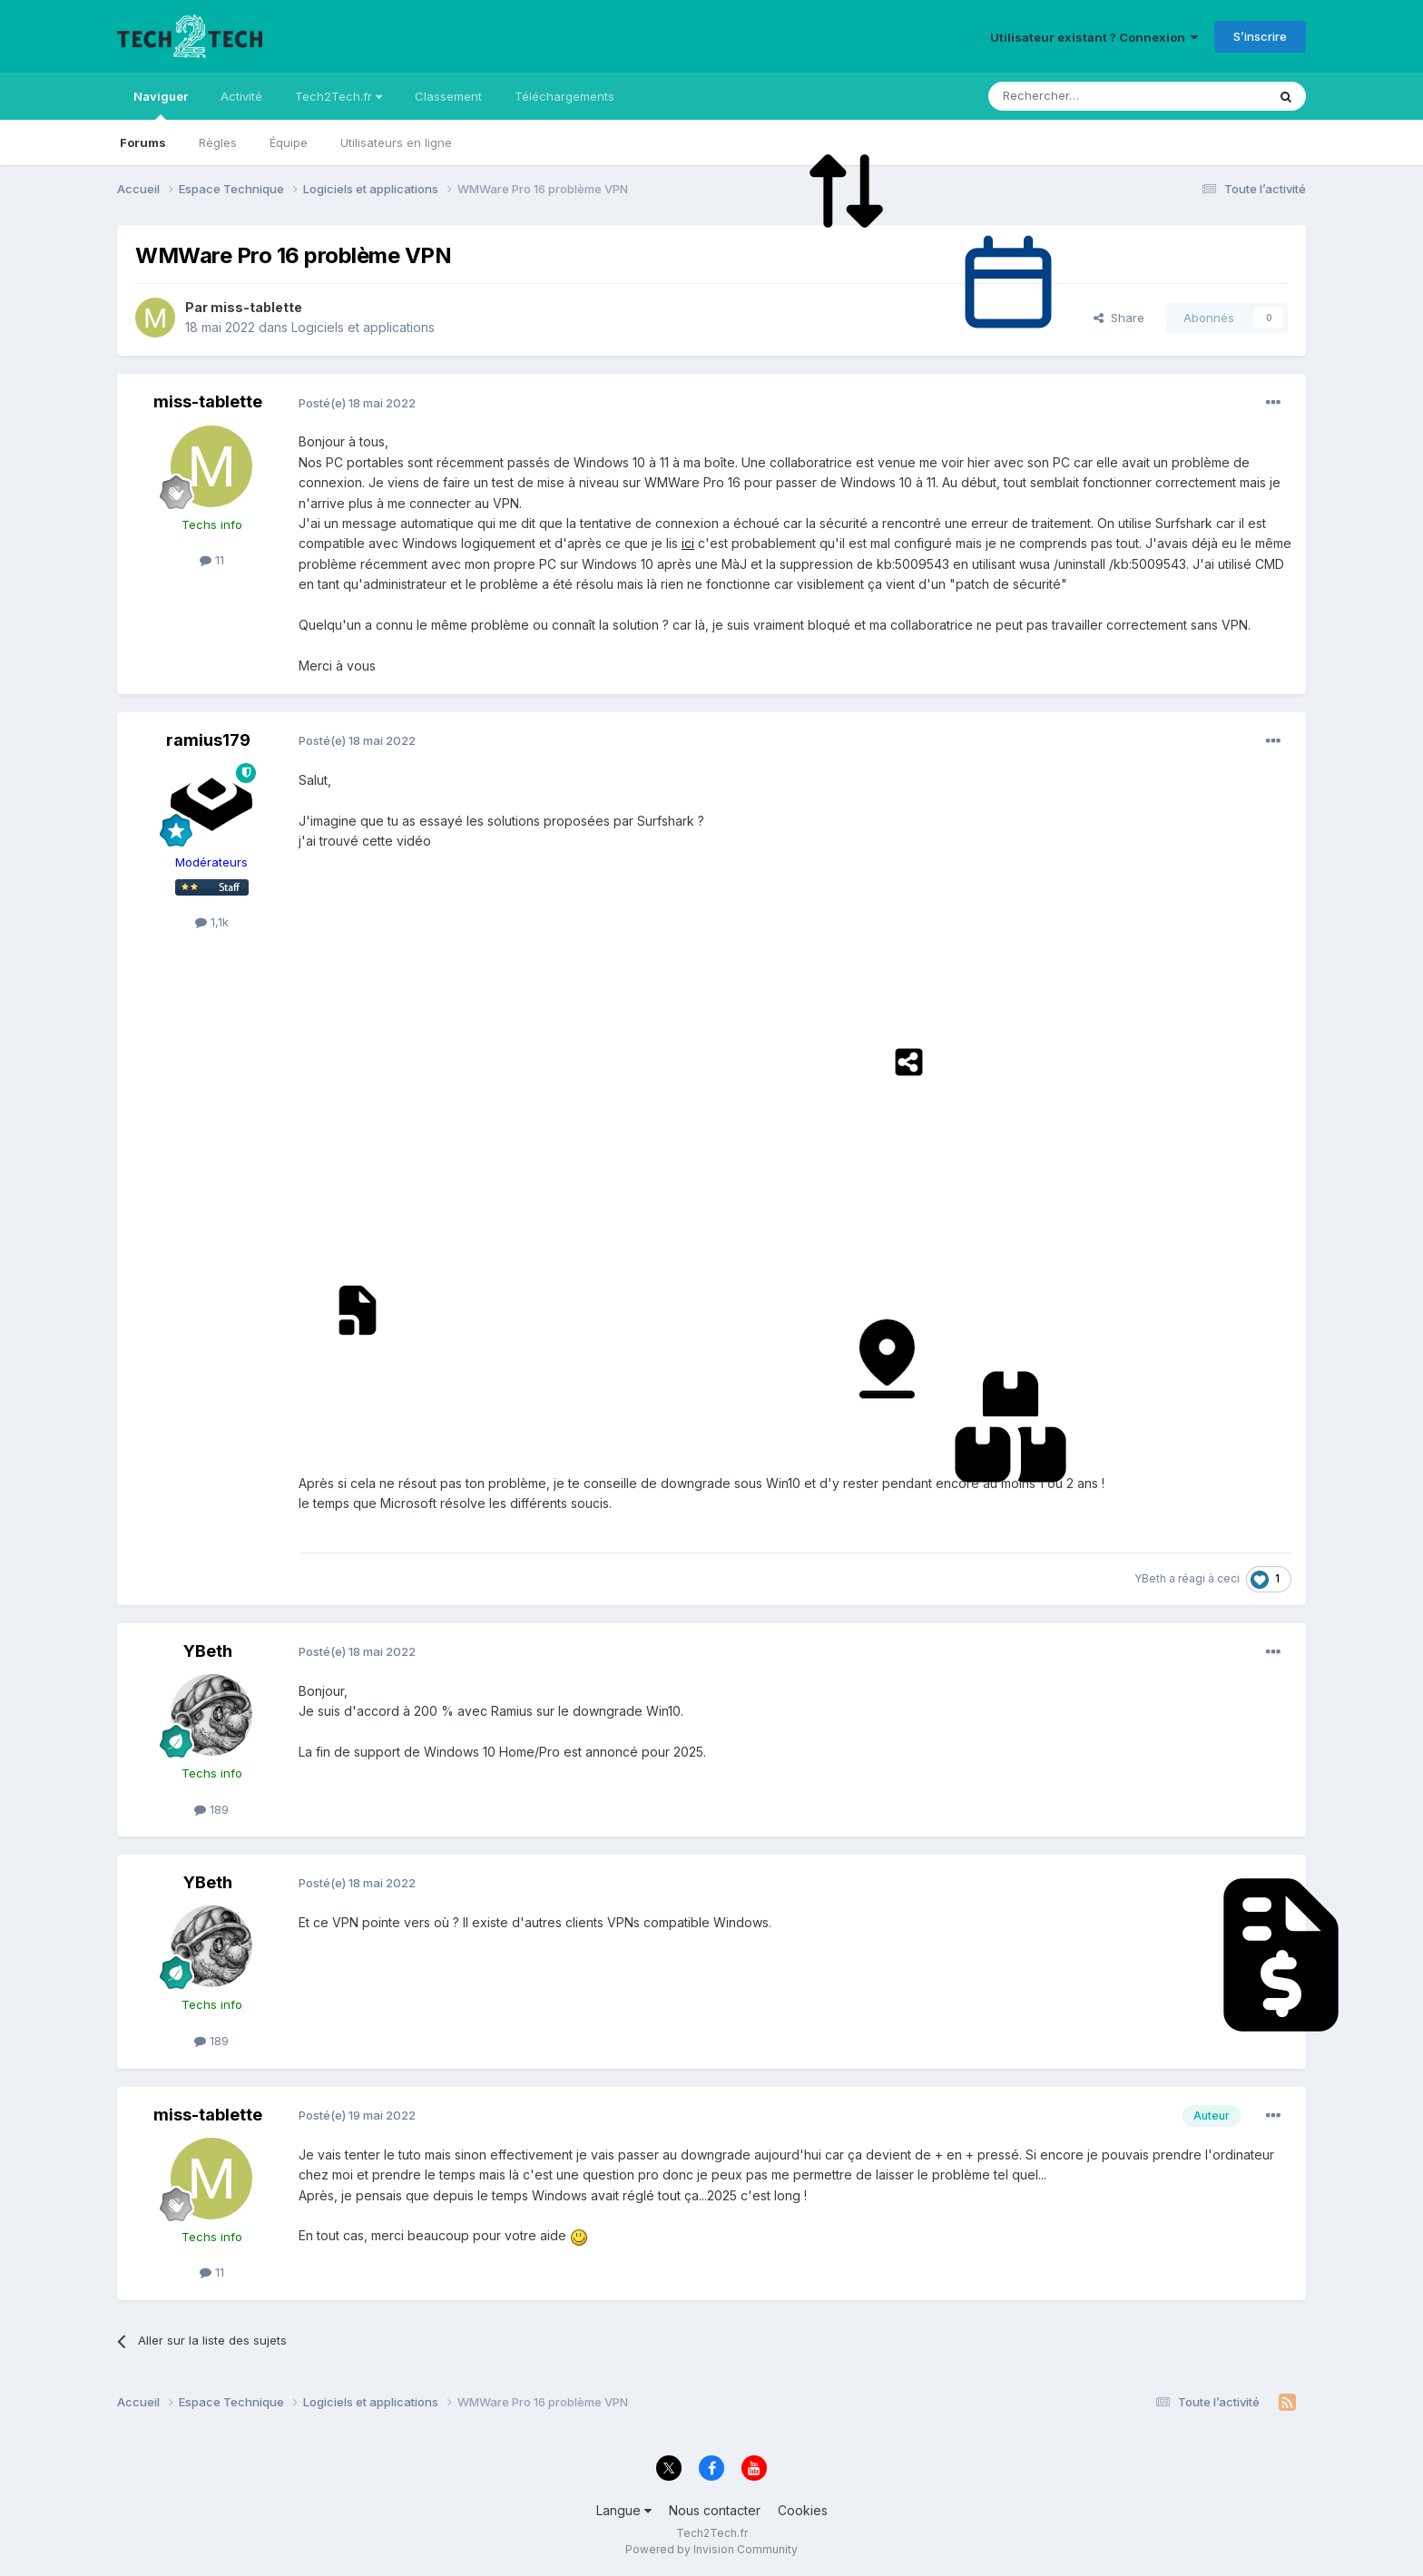  What do you see at coordinates (846, 191) in the screenshot?
I see `adjust vertical size or height` at bounding box center [846, 191].